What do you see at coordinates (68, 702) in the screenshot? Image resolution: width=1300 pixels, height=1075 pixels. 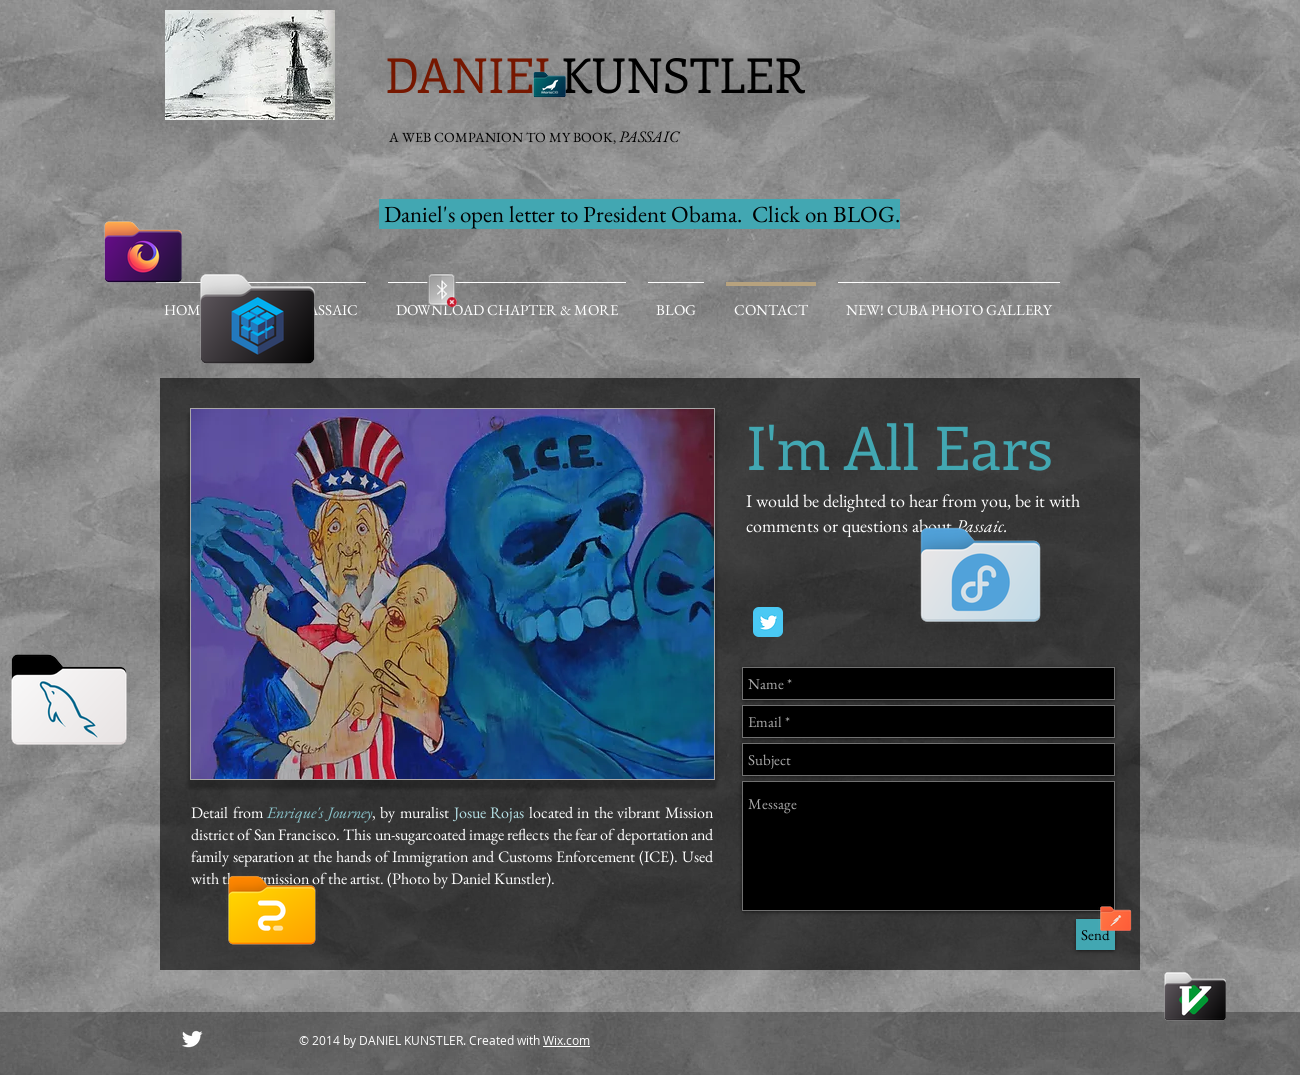 I see `open mysql database files folder` at bounding box center [68, 702].